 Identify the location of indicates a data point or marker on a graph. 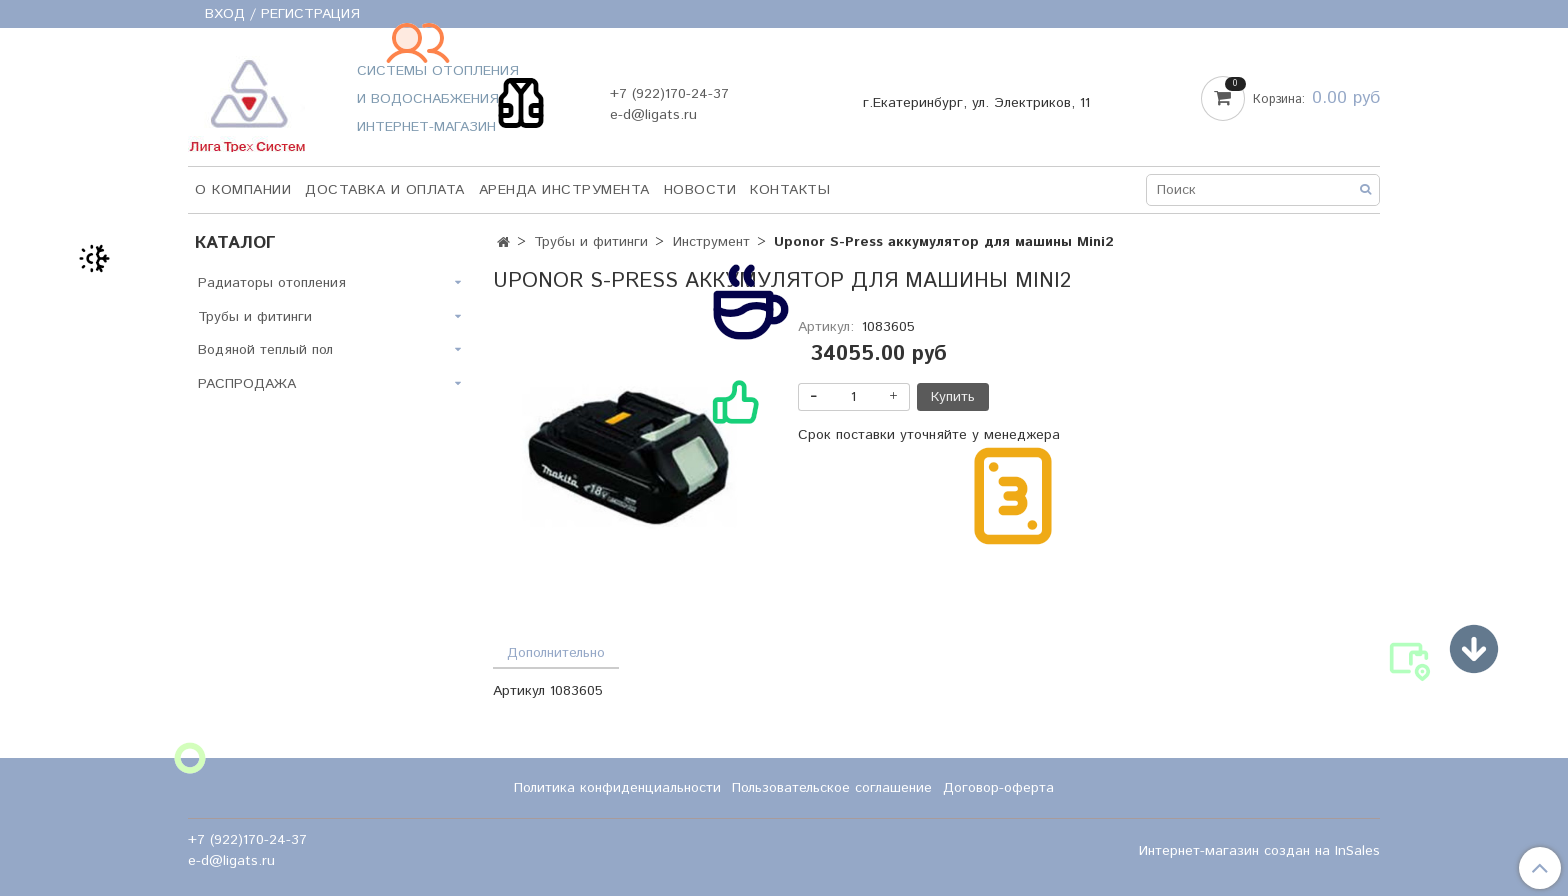
(190, 758).